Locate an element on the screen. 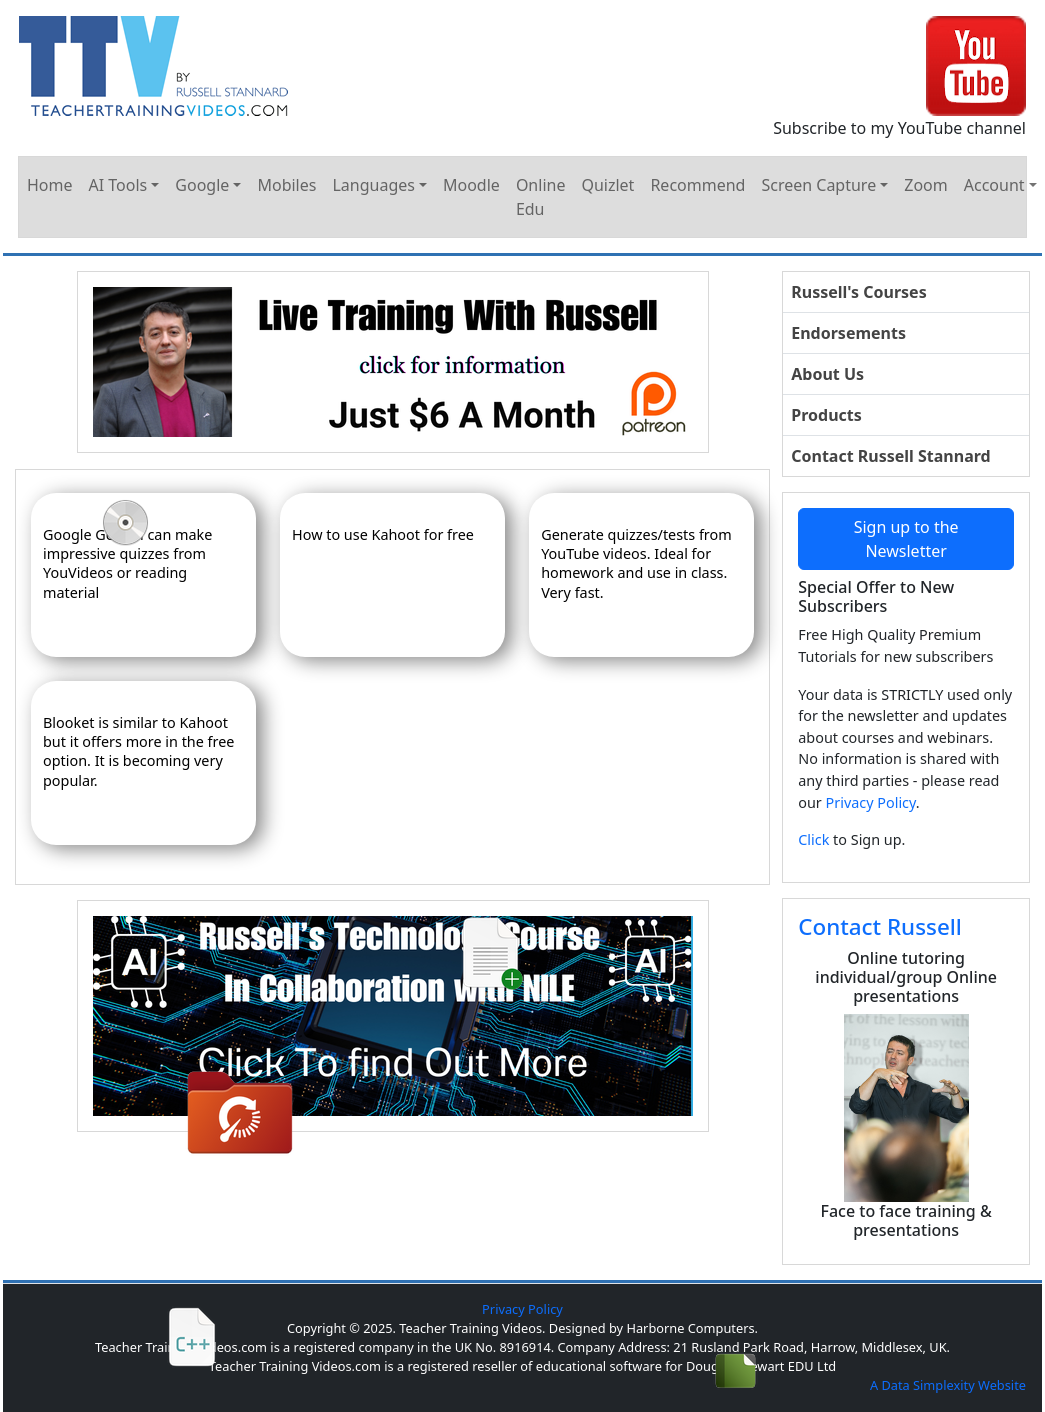  a C++ source code file is located at coordinates (192, 1337).